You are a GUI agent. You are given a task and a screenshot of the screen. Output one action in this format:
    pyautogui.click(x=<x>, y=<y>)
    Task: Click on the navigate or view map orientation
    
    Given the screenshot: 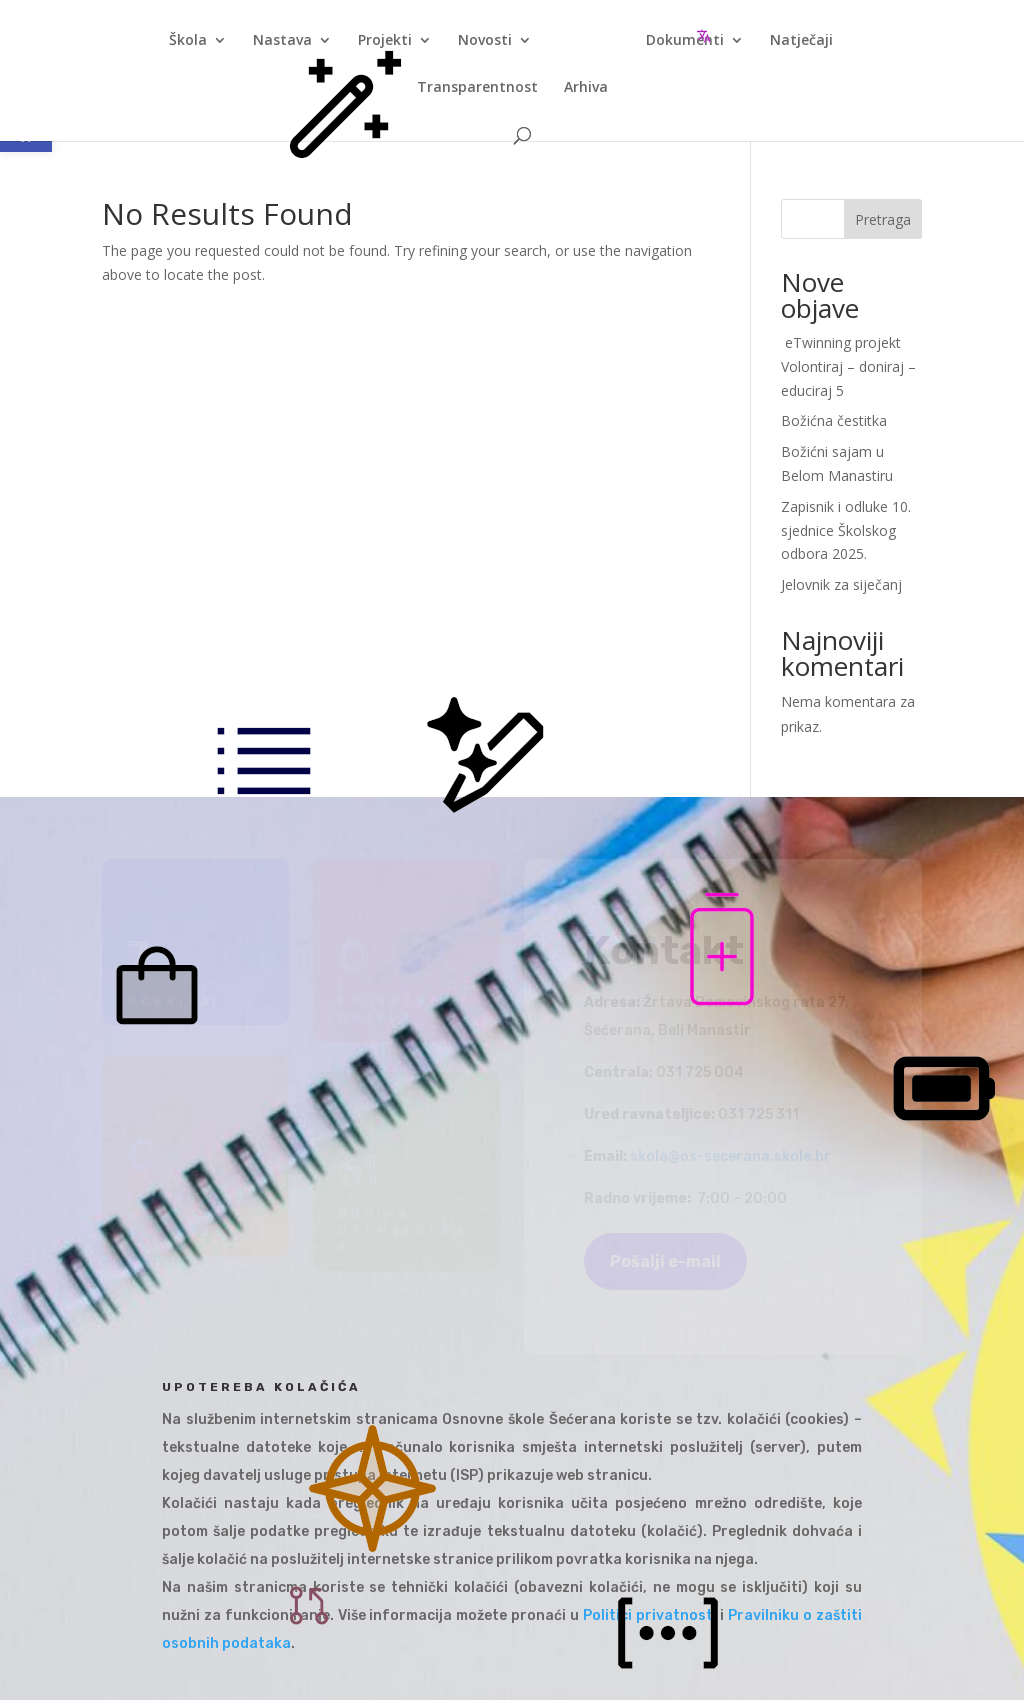 What is the action you would take?
    pyautogui.click(x=372, y=1488)
    